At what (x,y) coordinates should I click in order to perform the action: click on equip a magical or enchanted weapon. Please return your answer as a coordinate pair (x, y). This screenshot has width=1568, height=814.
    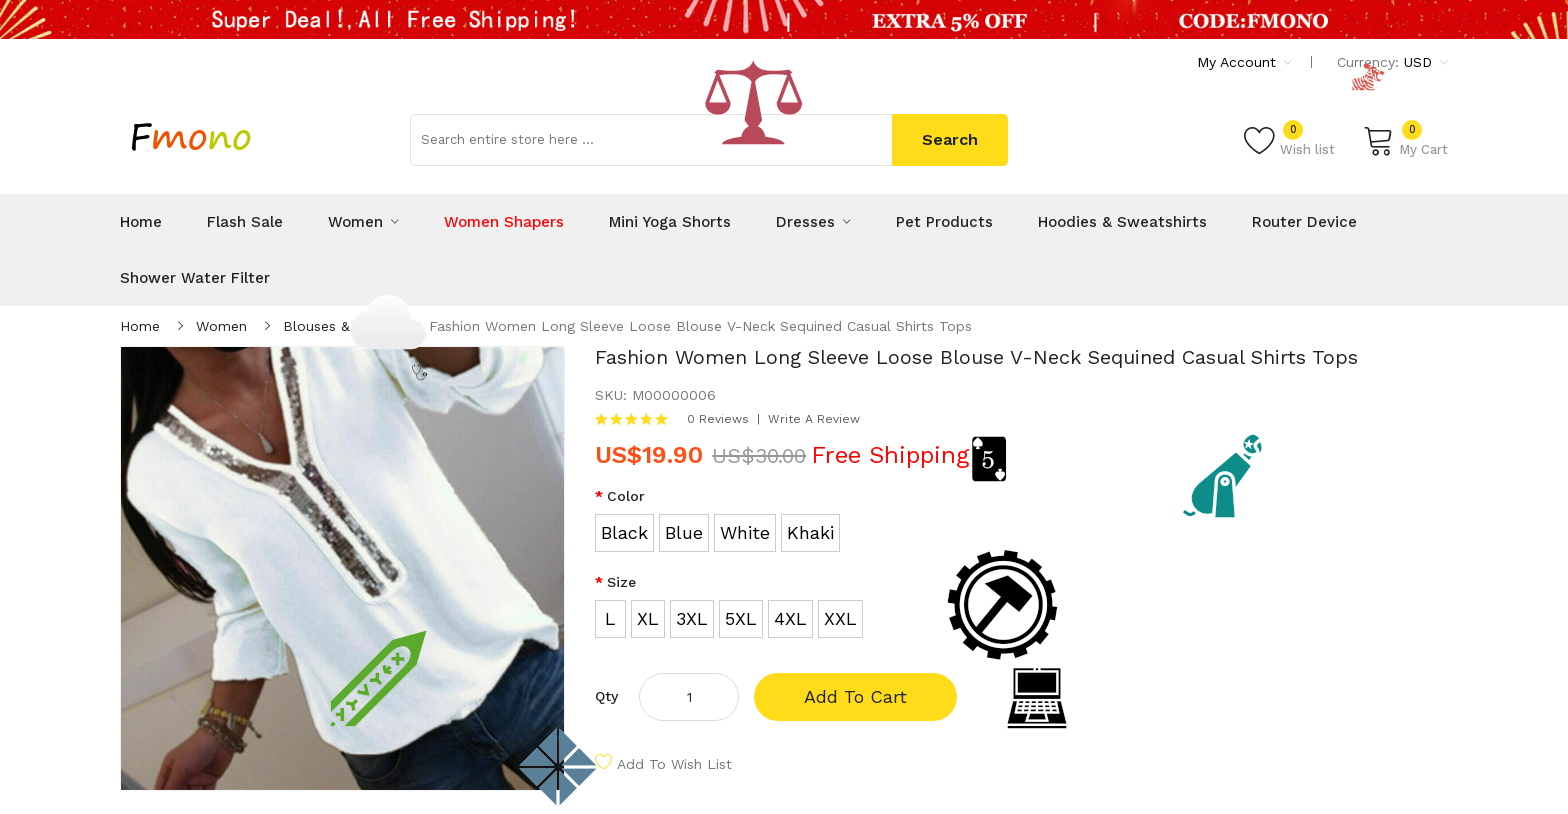
    Looking at the image, I should click on (378, 678).